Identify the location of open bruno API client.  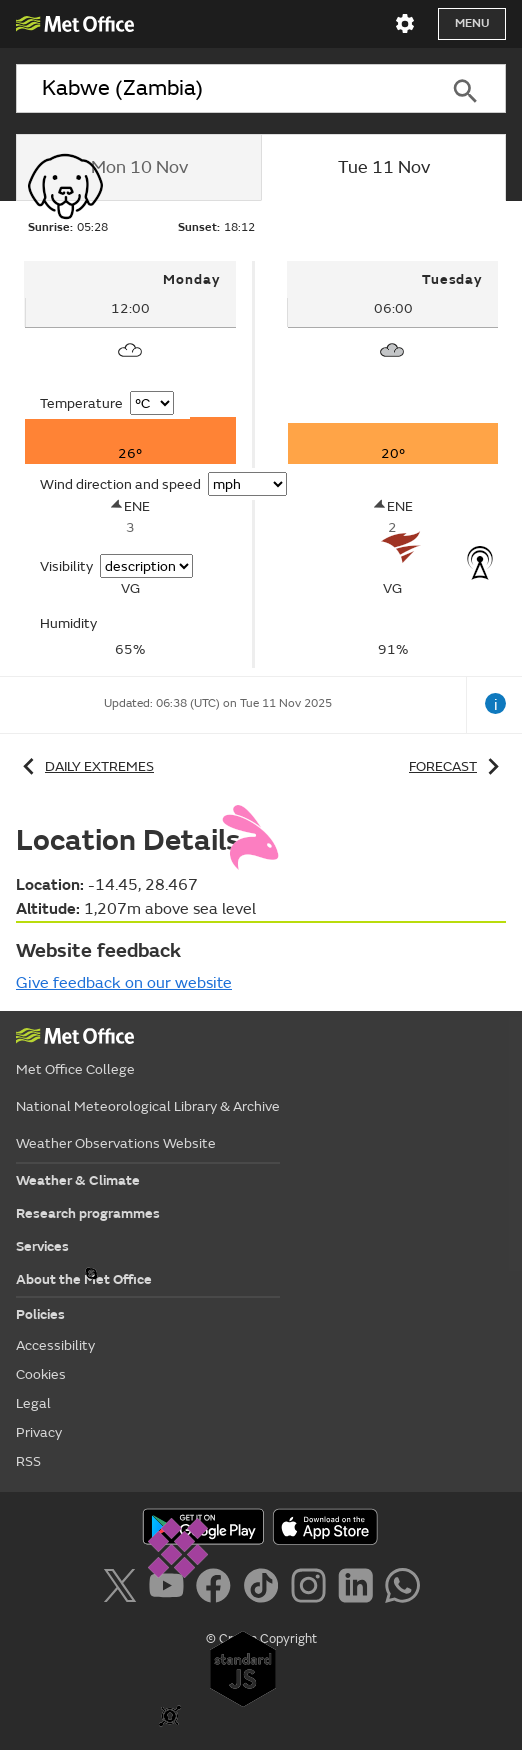
(65, 186).